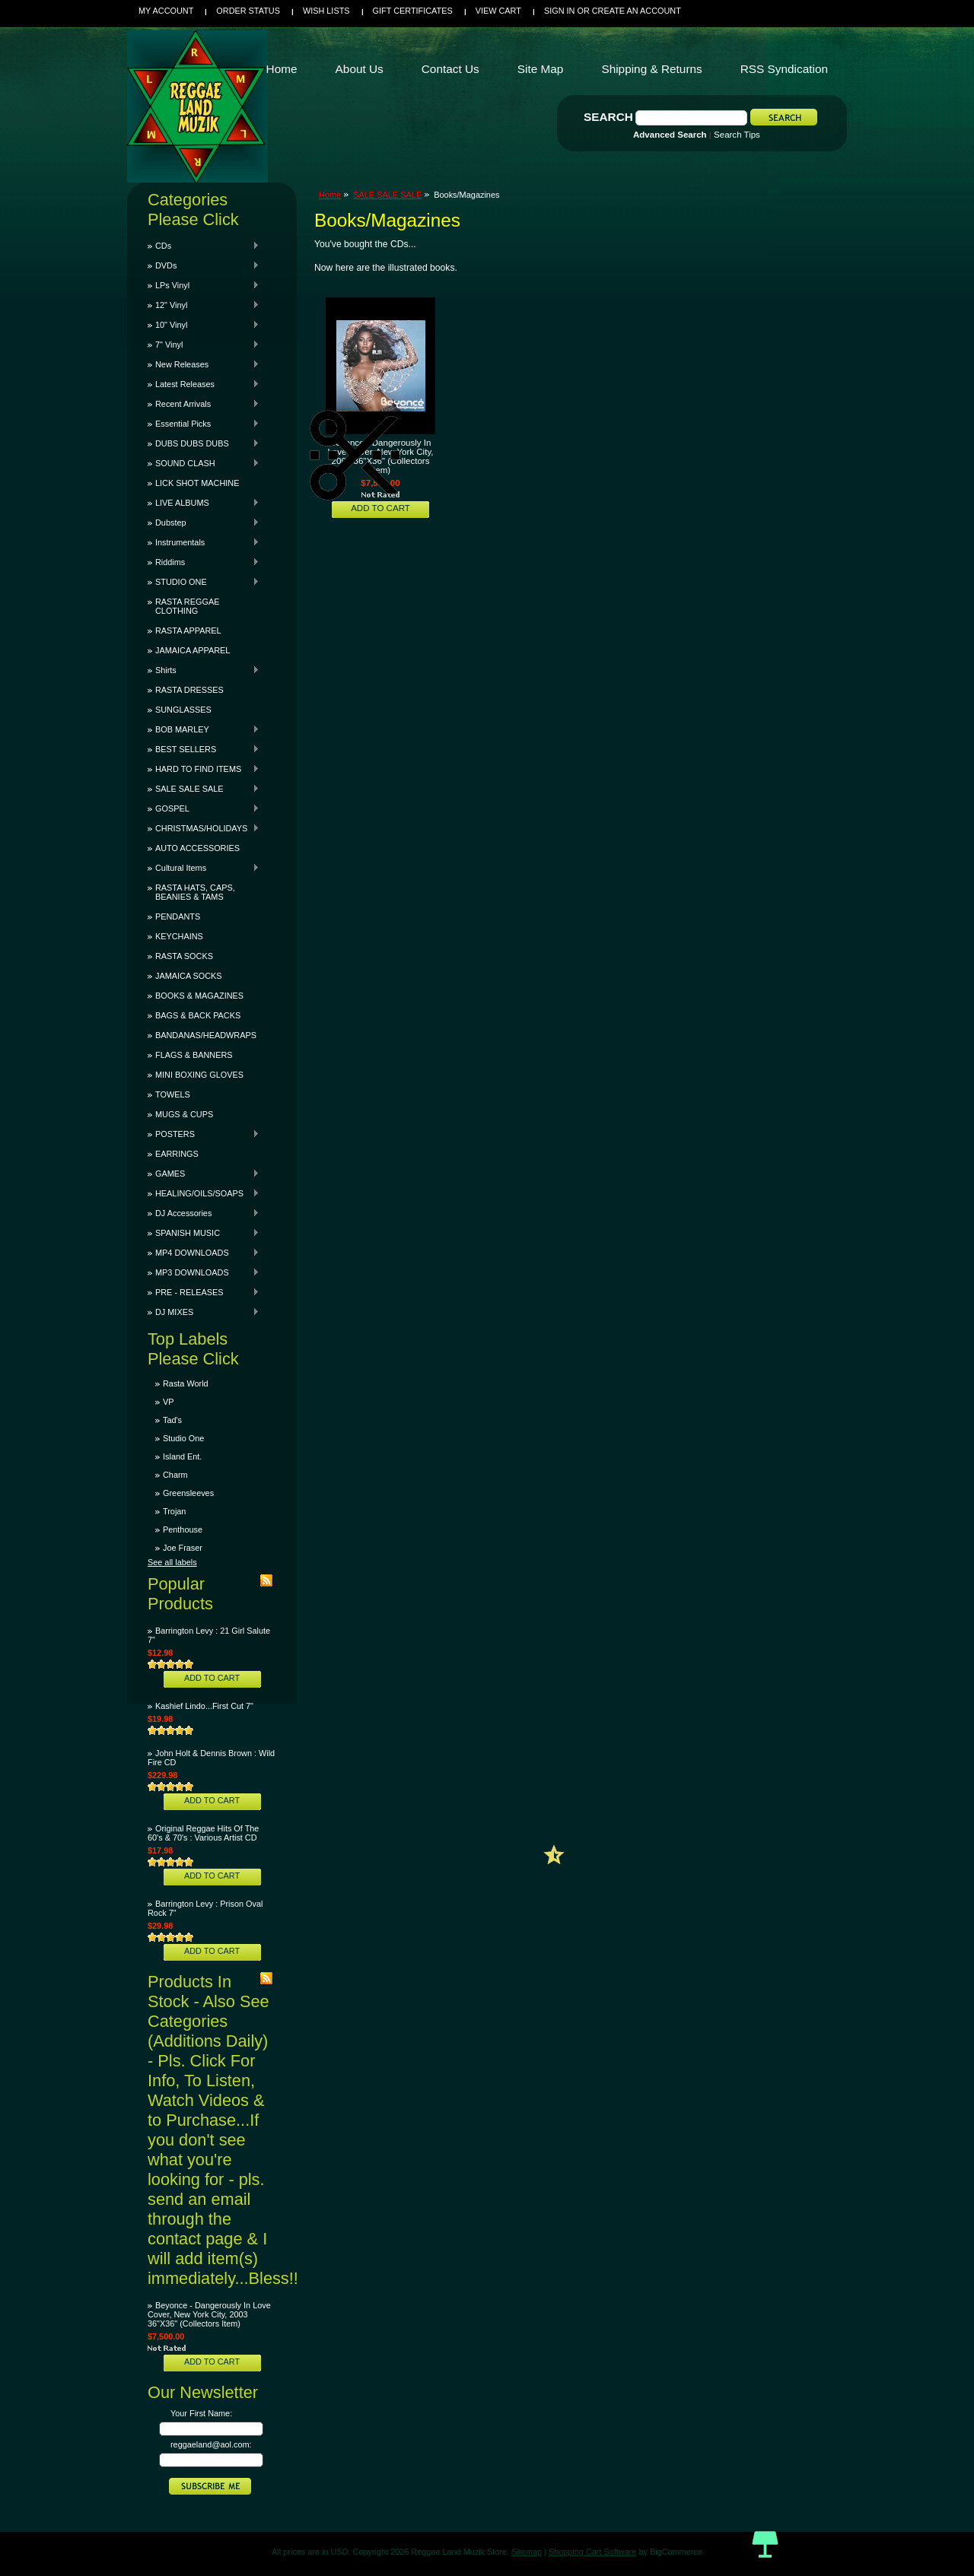 This screenshot has width=974, height=2576. What do you see at coordinates (765, 2544) in the screenshot?
I see `open keynote presentation app` at bounding box center [765, 2544].